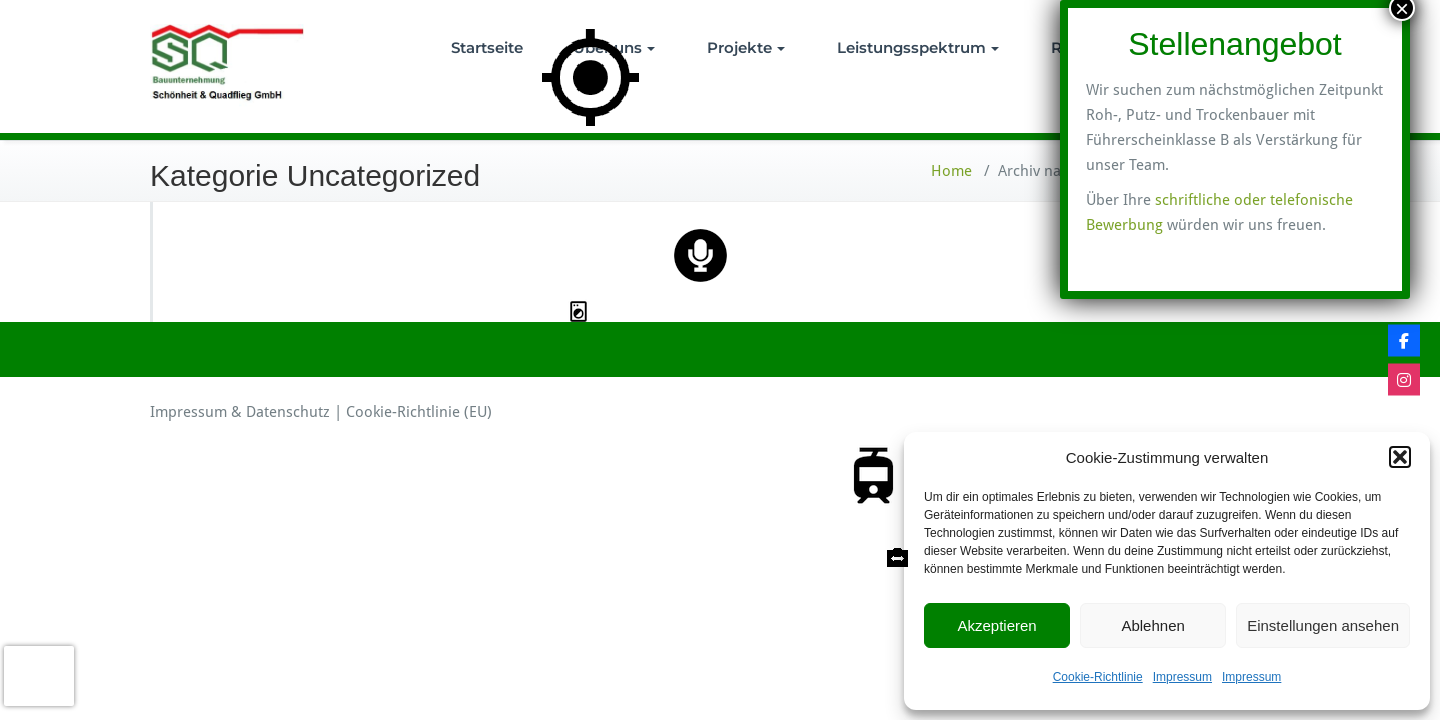 This screenshot has height=720, width=1440. What do you see at coordinates (578, 311) in the screenshot?
I see `find nearby laundromat or laundry services` at bounding box center [578, 311].